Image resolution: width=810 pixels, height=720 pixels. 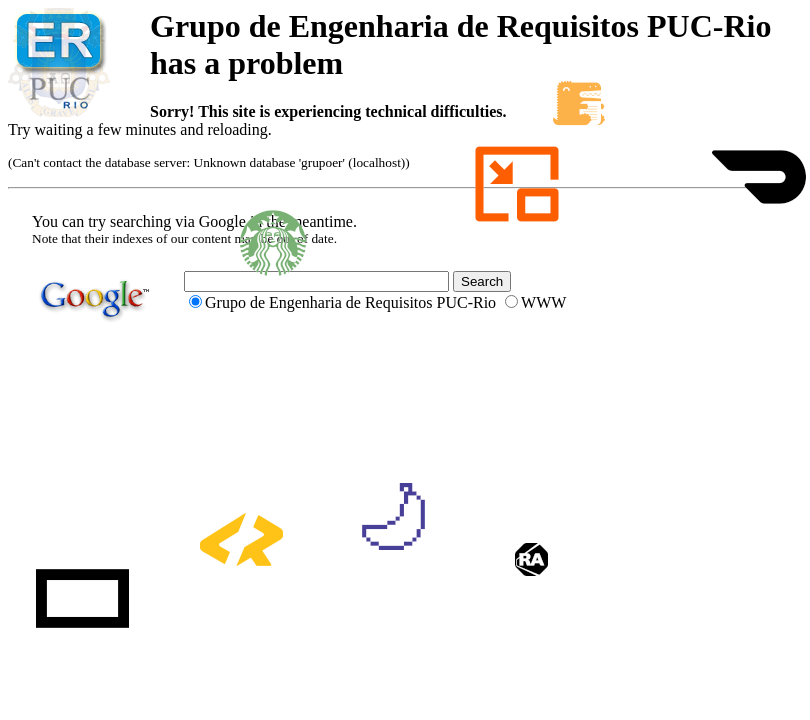 I want to click on purism brand logo, so click(x=82, y=598).